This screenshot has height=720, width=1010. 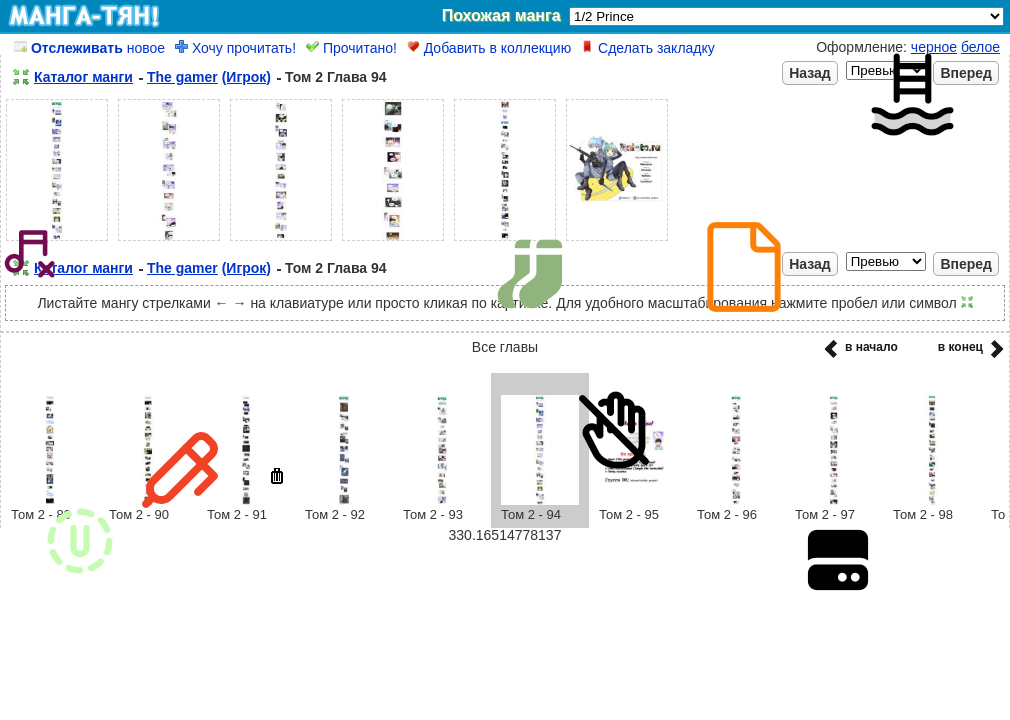 What do you see at coordinates (912, 94) in the screenshot?
I see `view swimming pool amenities` at bounding box center [912, 94].